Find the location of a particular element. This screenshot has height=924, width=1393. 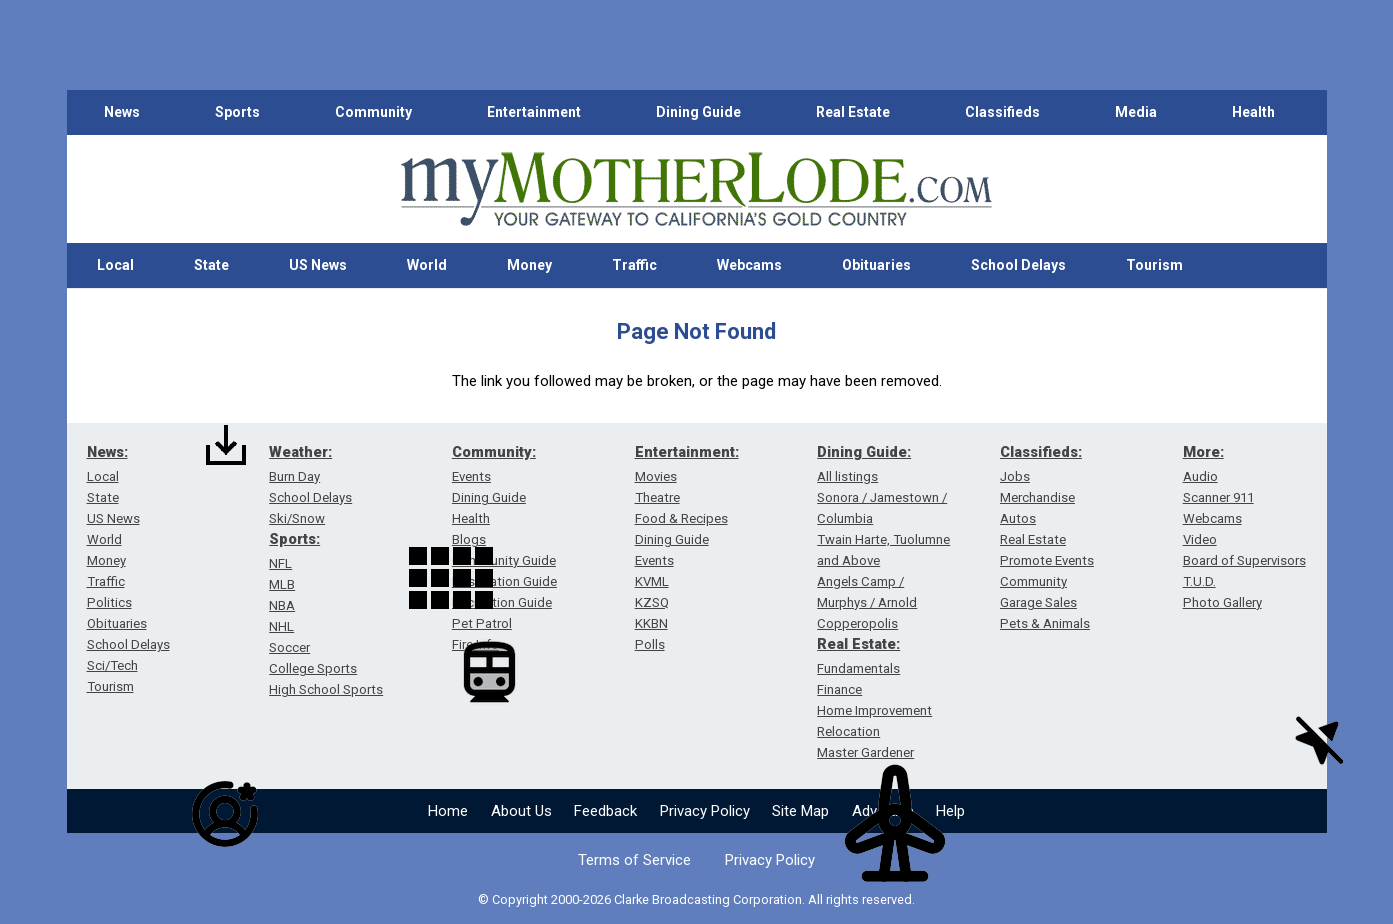

location sharing is currently disabled is located at coordinates (1318, 742).